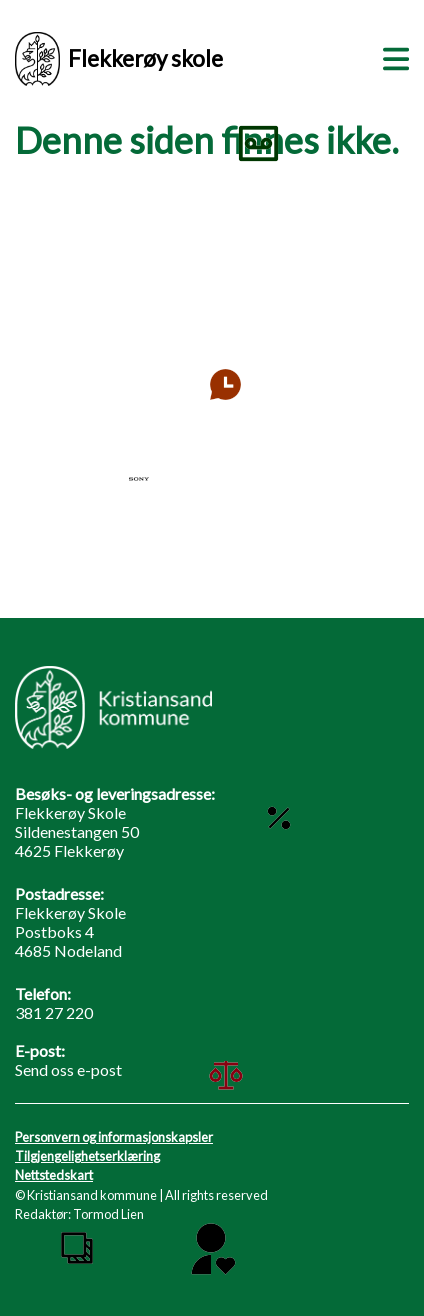  I want to click on sony brand or product identifier, so click(139, 479).